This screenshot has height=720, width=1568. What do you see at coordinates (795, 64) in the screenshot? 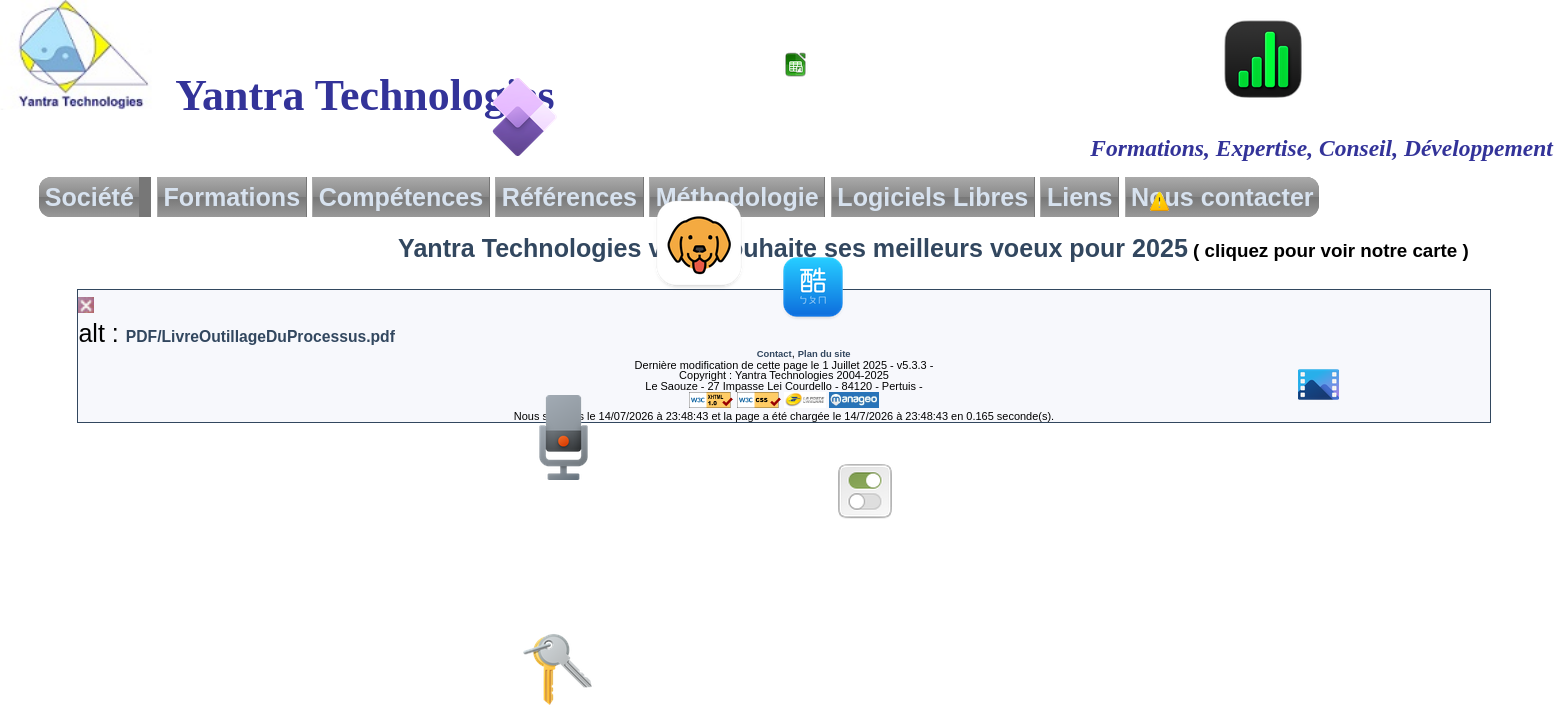
I see `open LibreOffice Calc spreadsheet application` at bounding box center [795, 64].